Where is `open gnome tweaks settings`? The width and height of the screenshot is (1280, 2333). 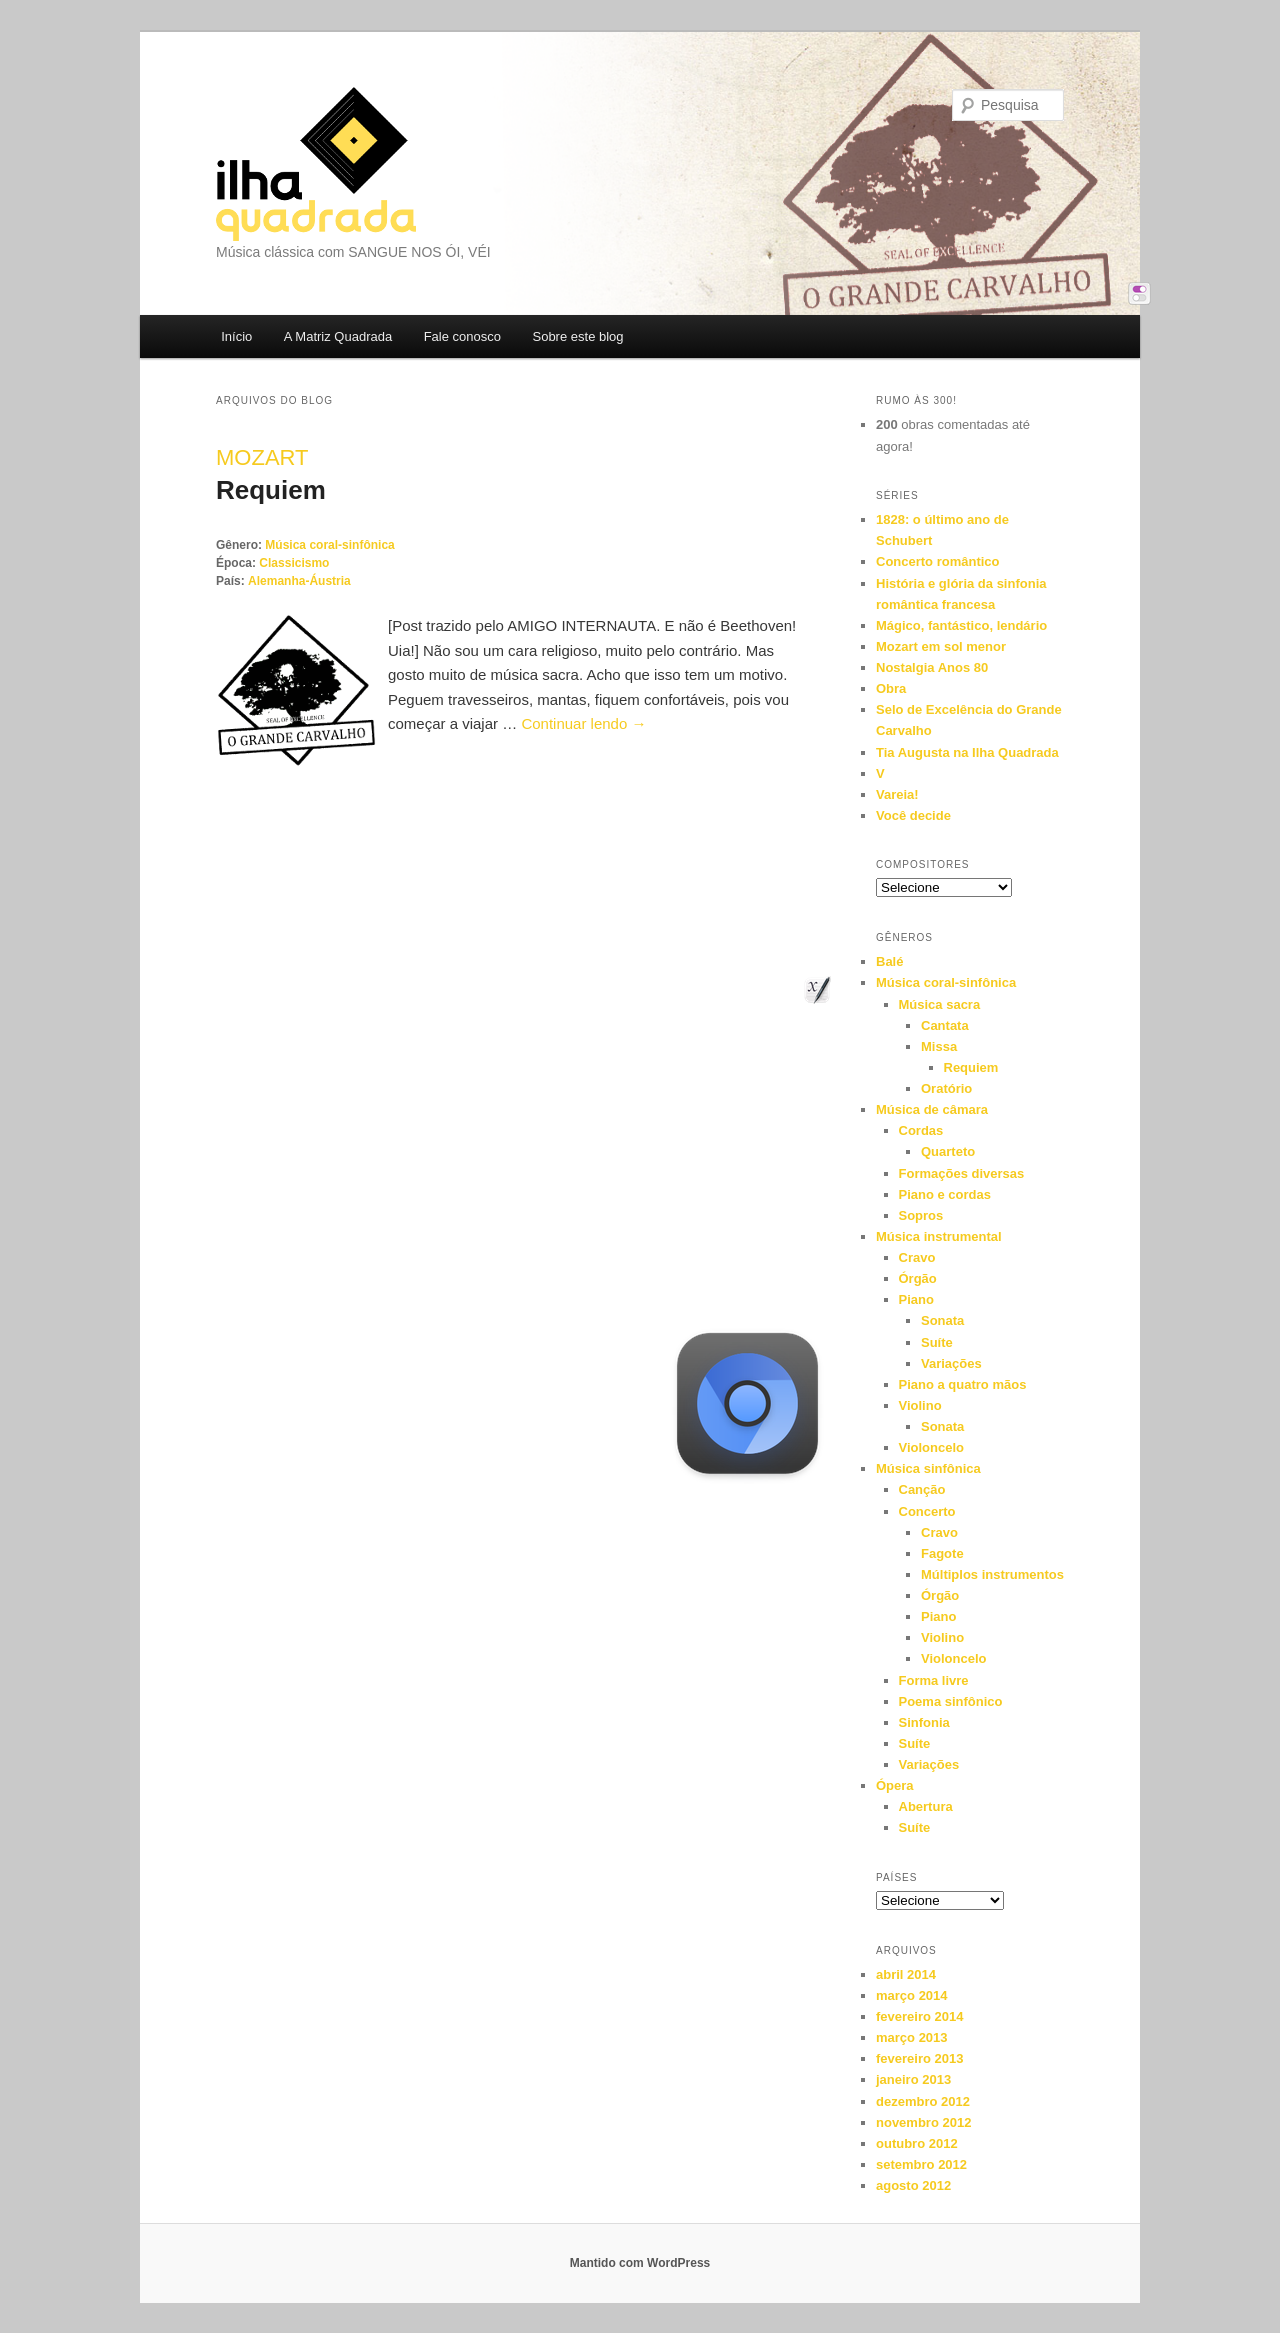 open gnome tweaks settings is located at coordinates (1139, 293).